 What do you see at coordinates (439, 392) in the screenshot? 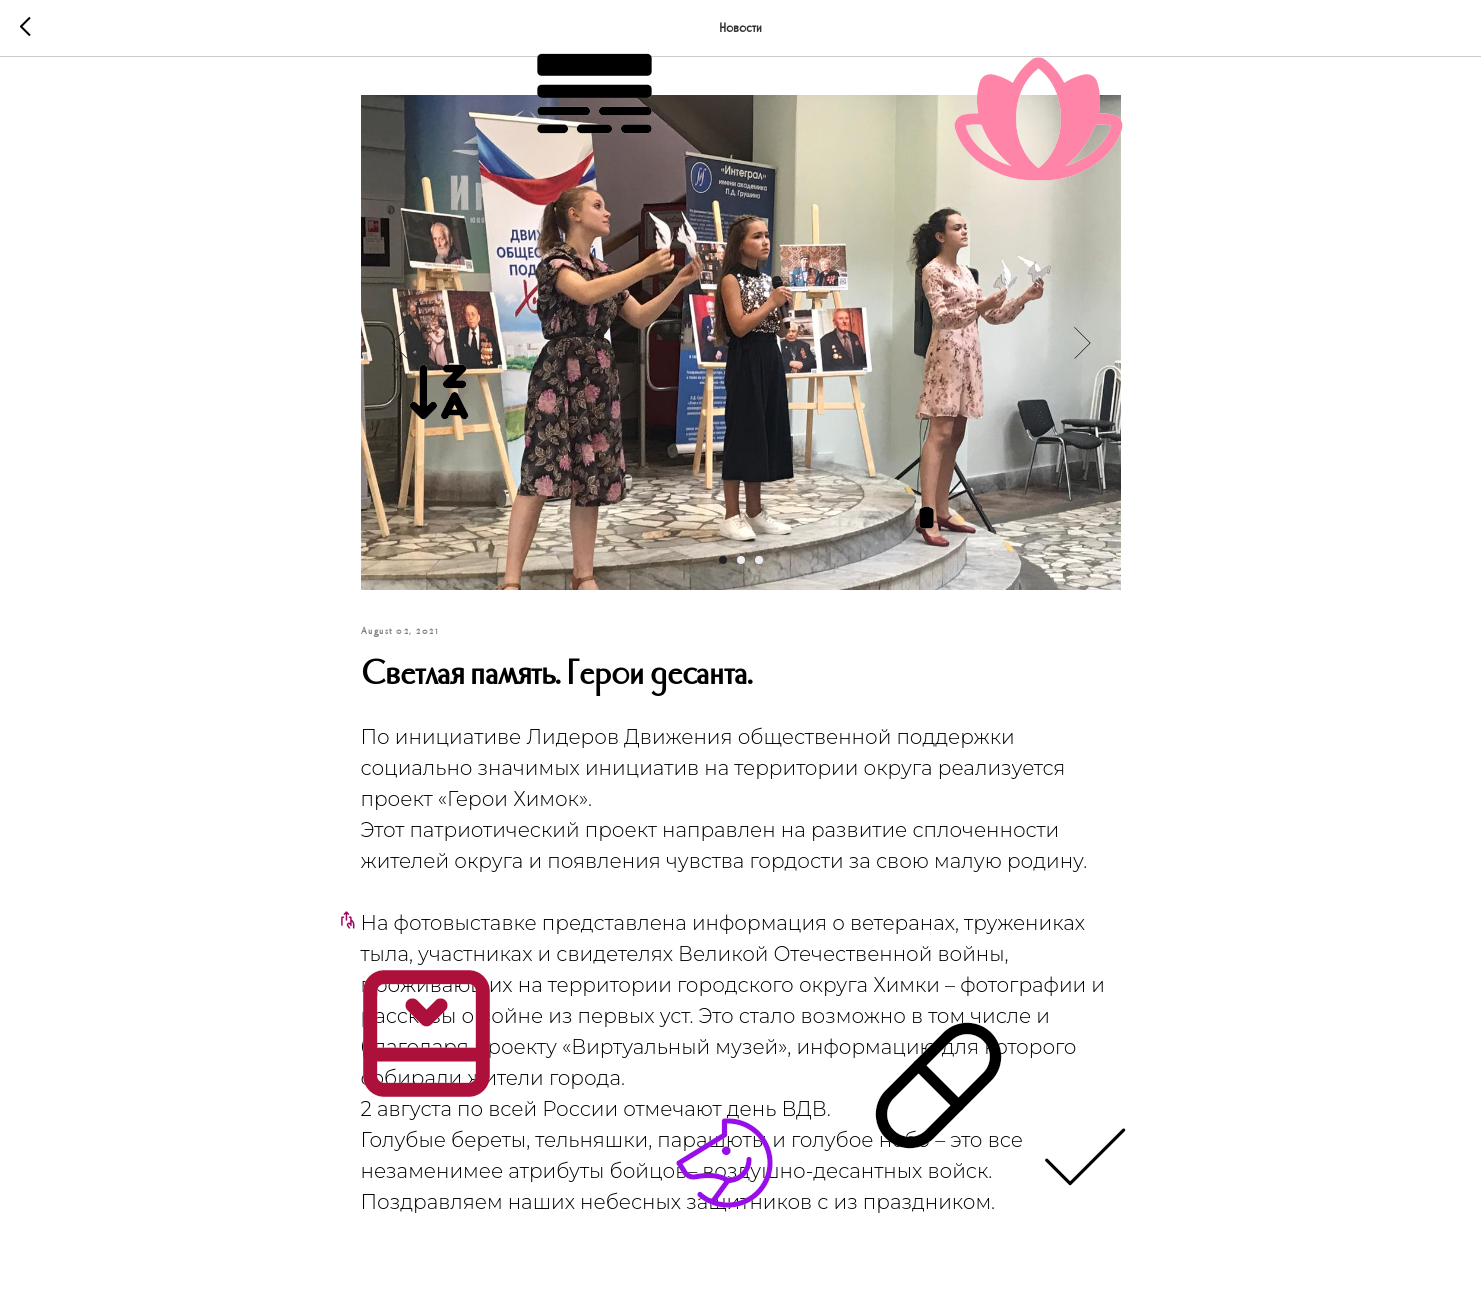
I see `sort items alphabetically in descending order (Z to A)` at bounding box center [439, 392].